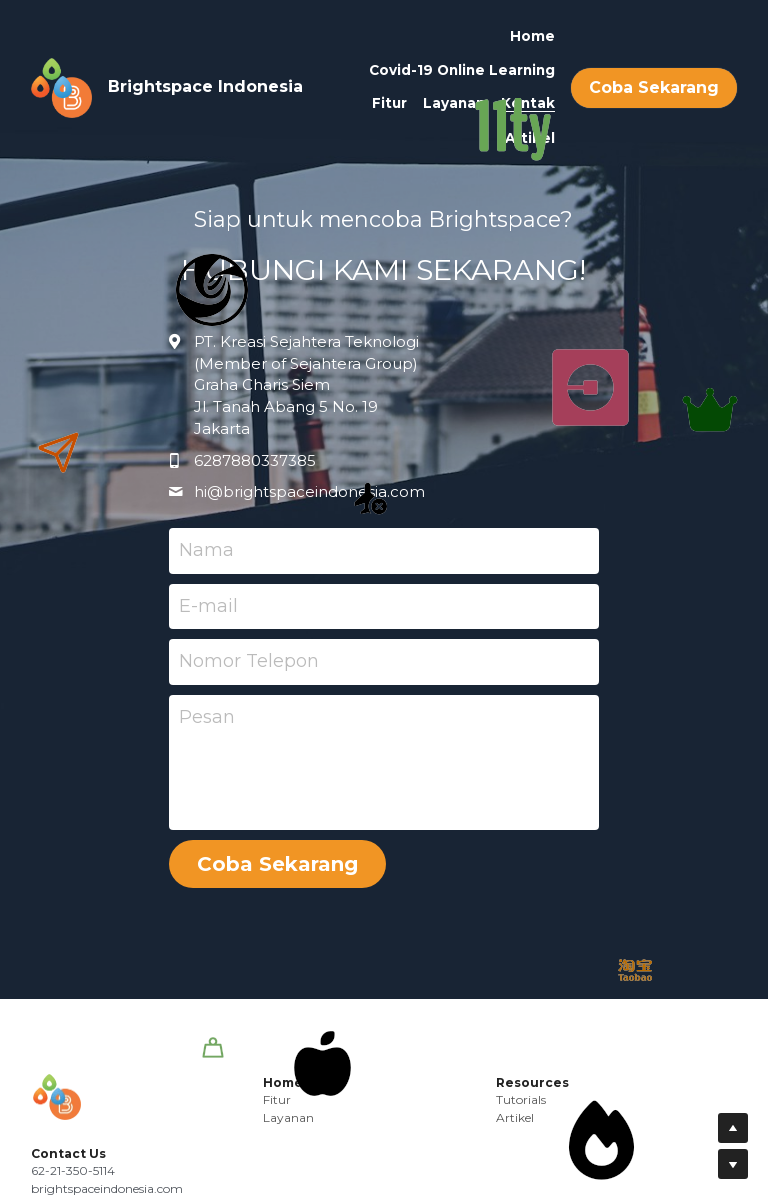  Describe the element at coordinates (635, 970) in the screenshot. I see `open the Taobao shopping app` at that location.